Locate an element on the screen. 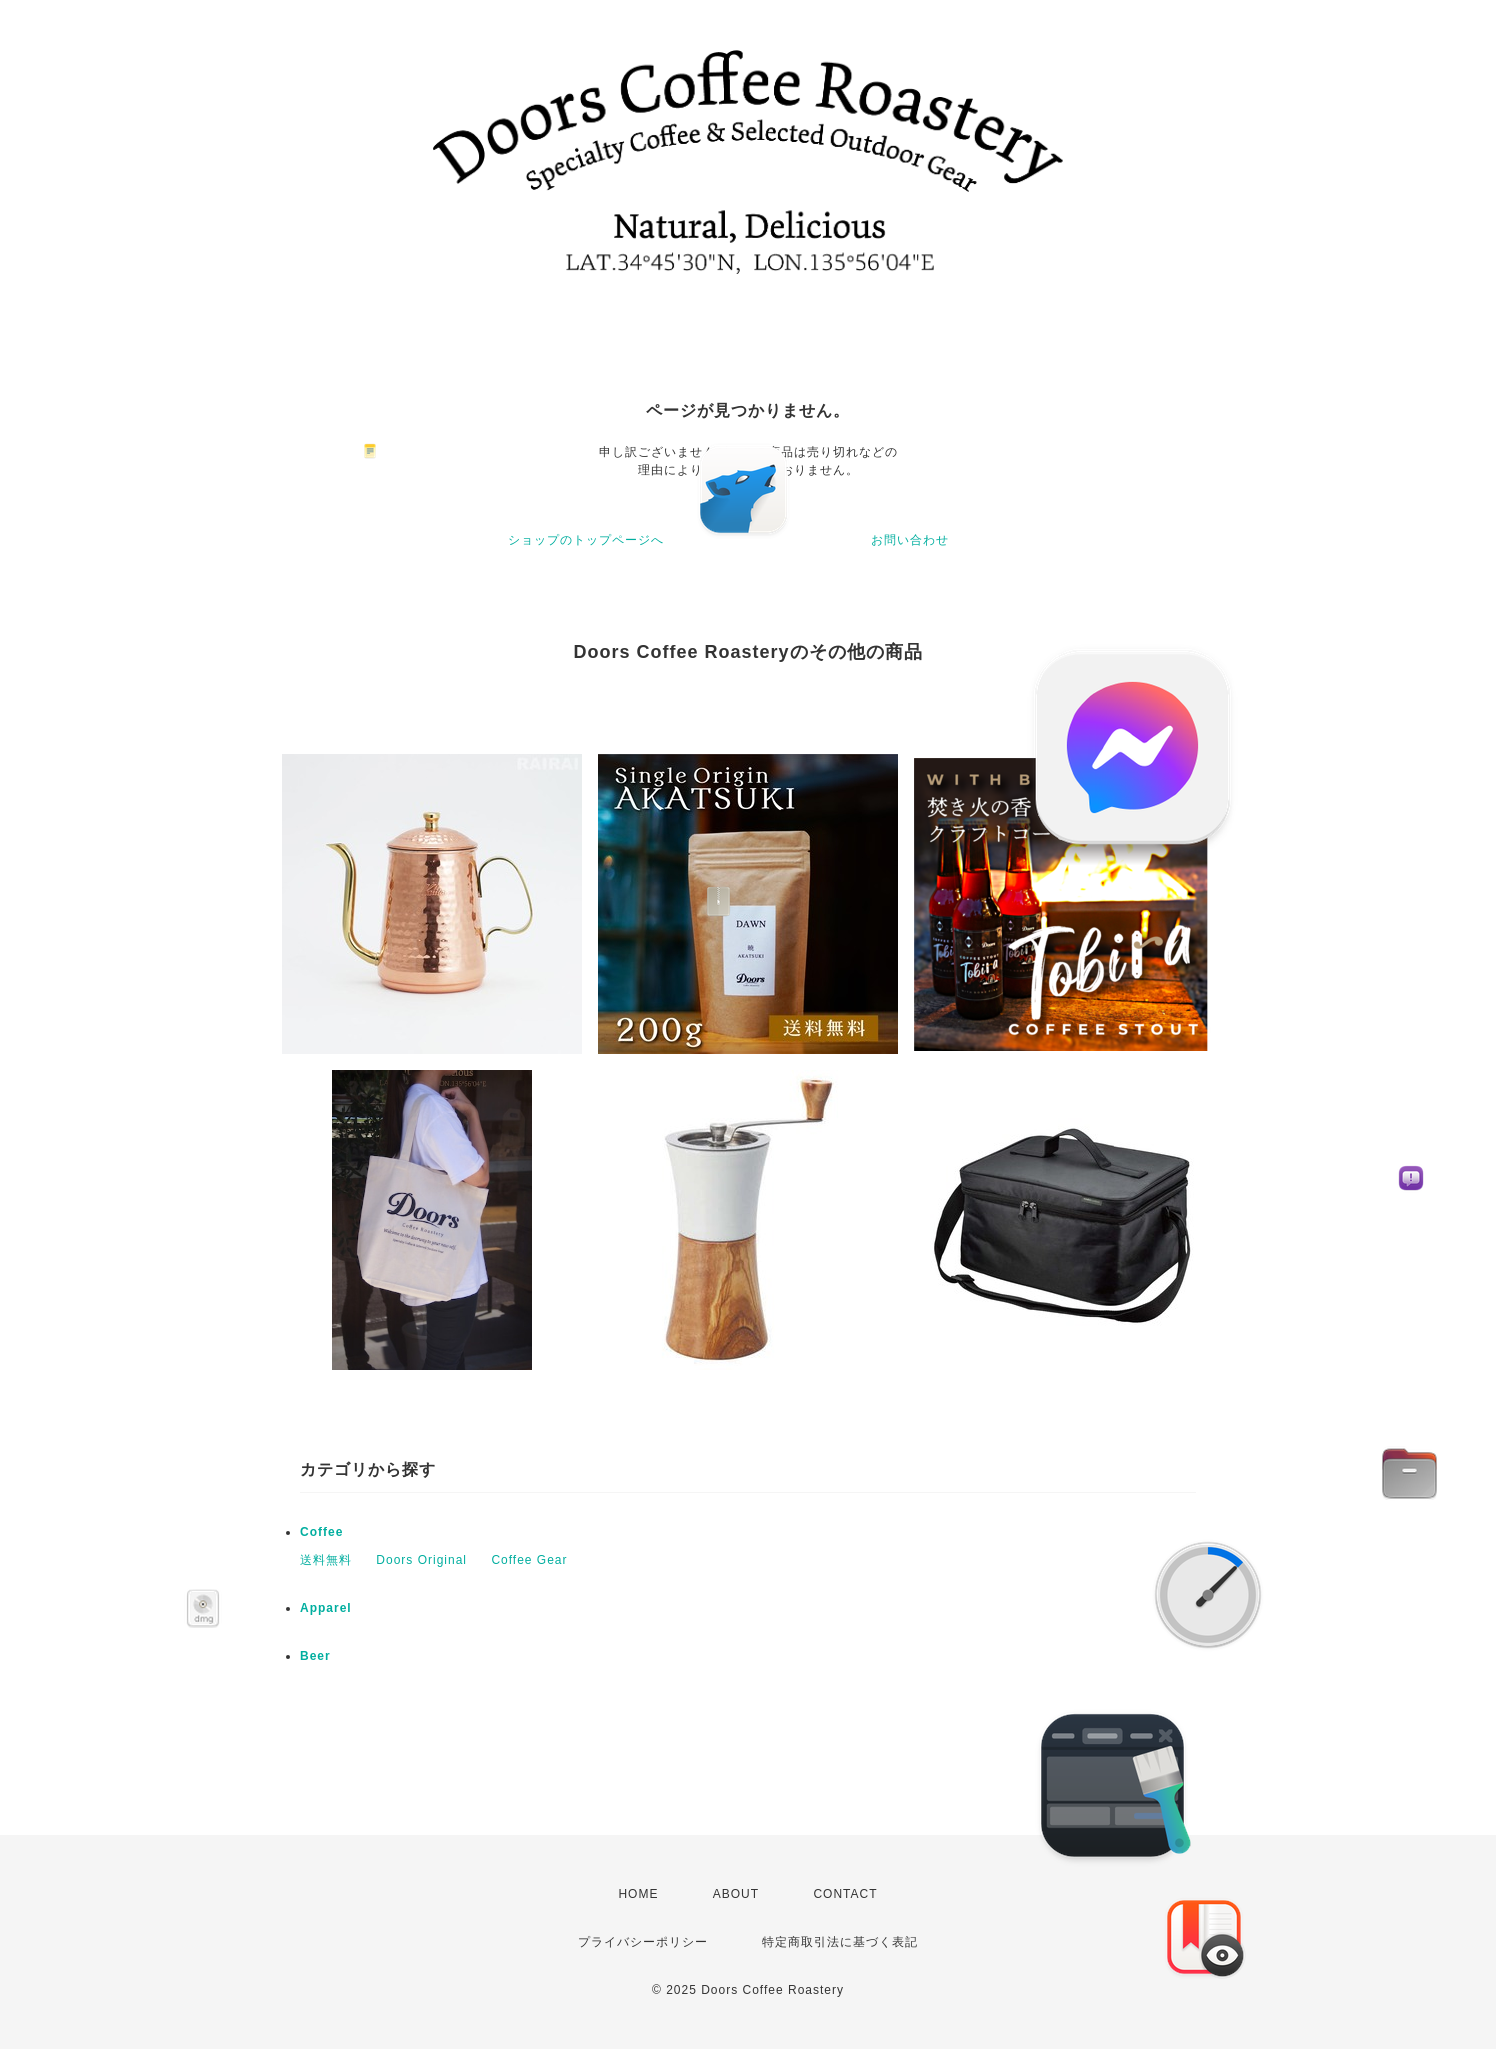  open the notes app is located at coordinates (370, 451).